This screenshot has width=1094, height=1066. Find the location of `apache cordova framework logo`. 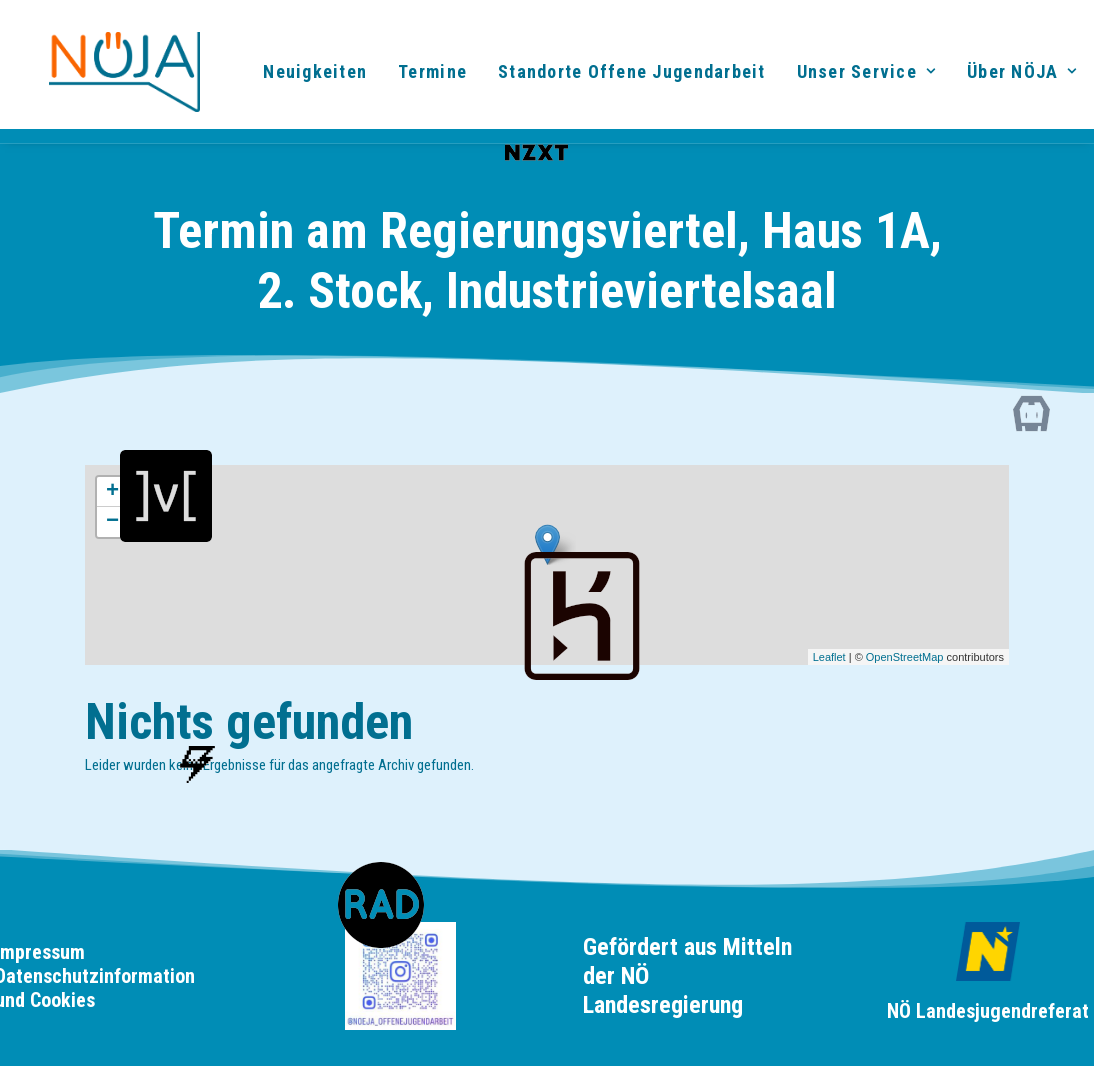

apache cordova framework logo is located at coordinates (1031, 413).